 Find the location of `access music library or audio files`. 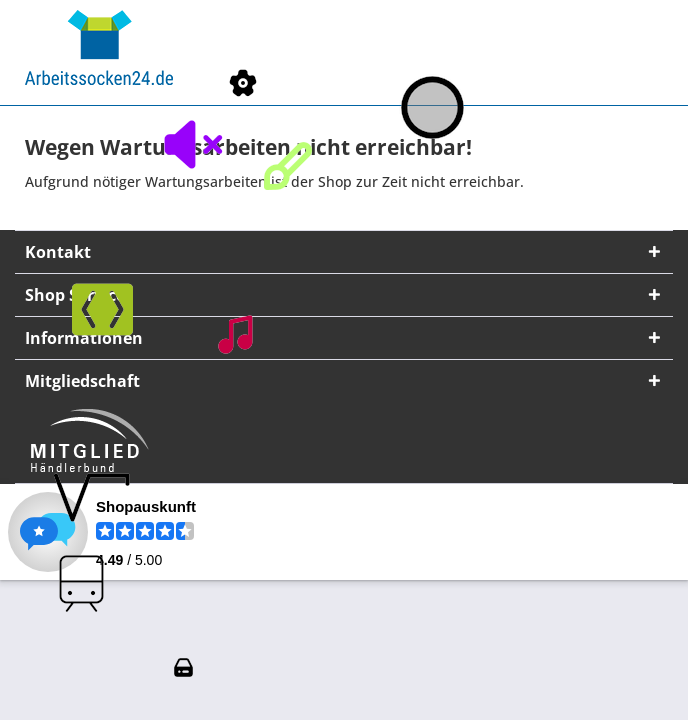

access music library or audio files is located at coordinates (237, 334).